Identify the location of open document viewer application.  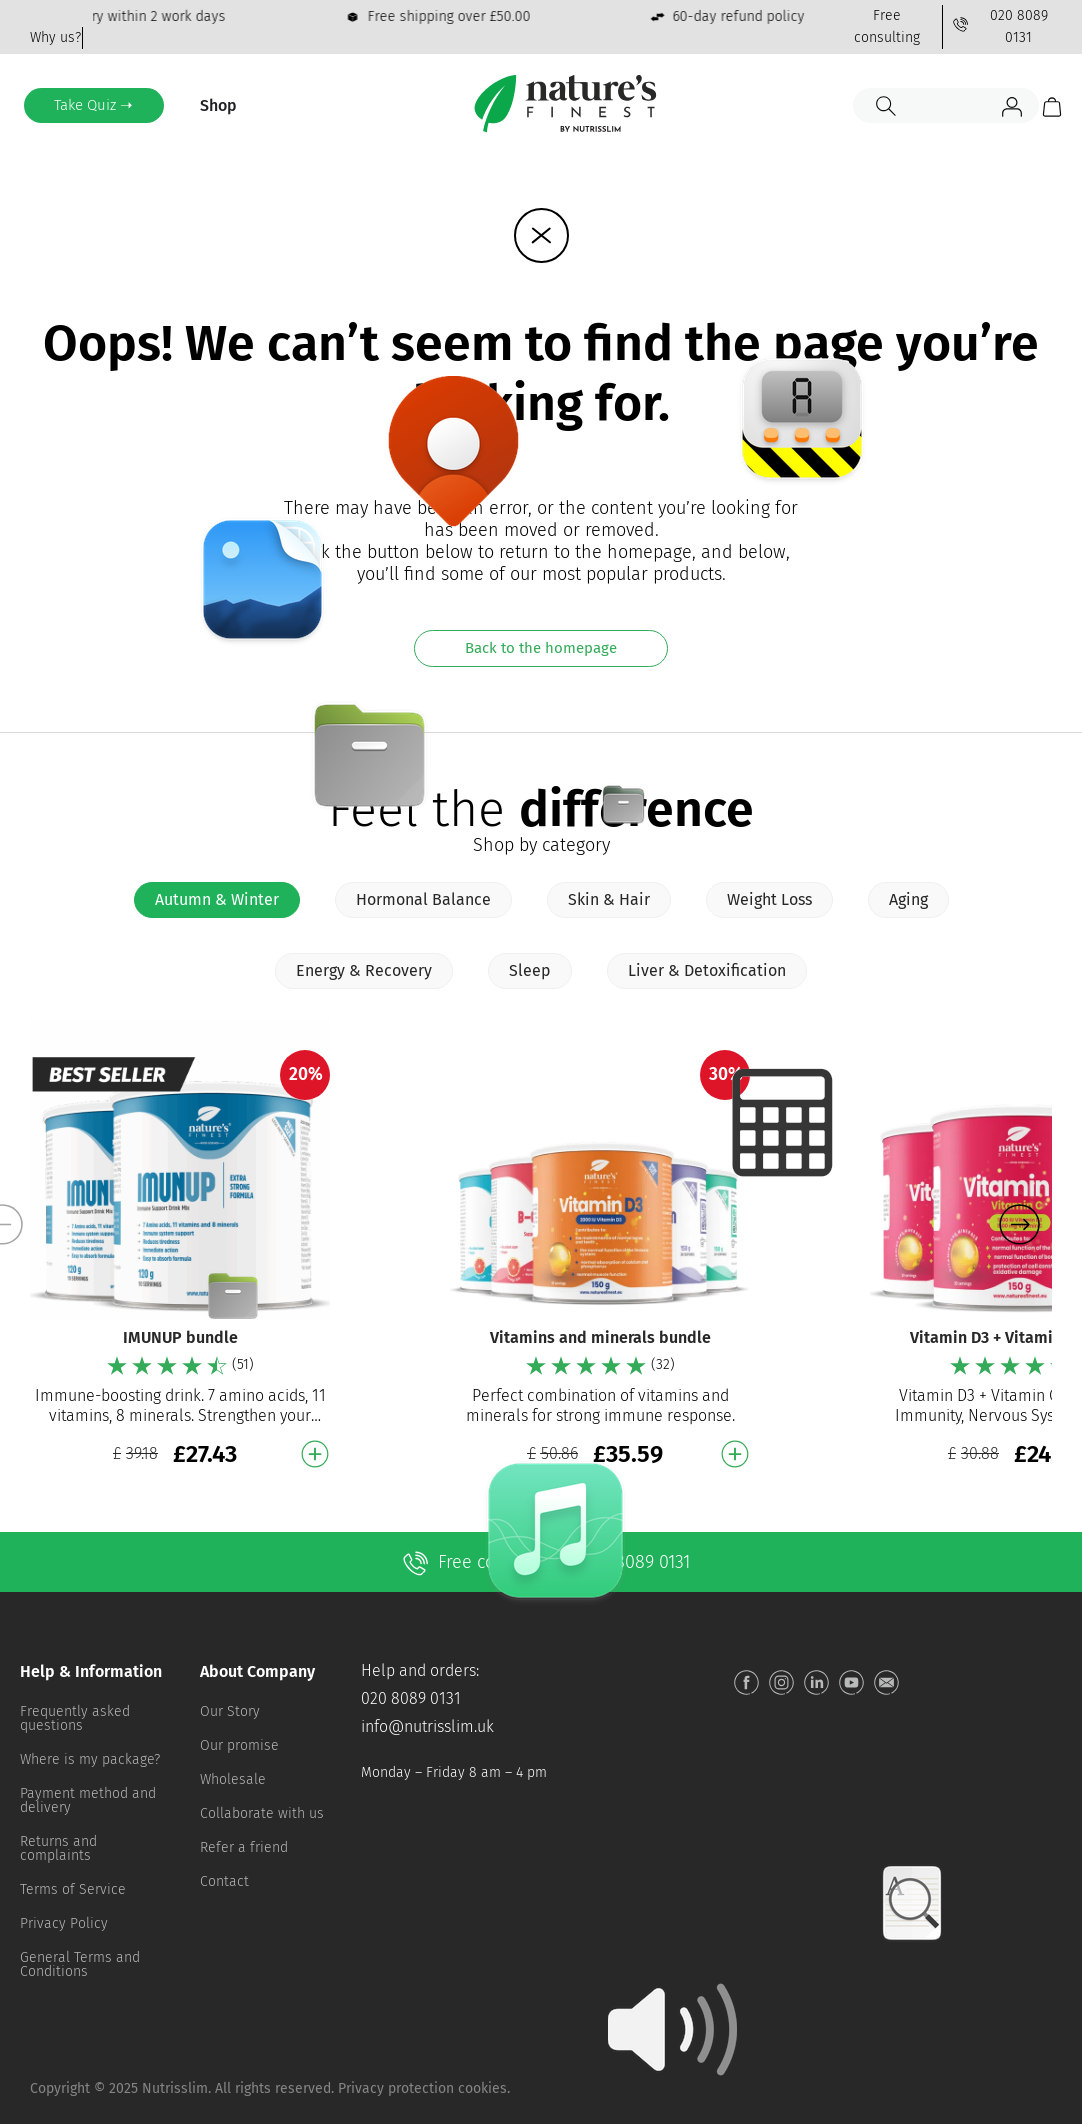
(912, 1903).